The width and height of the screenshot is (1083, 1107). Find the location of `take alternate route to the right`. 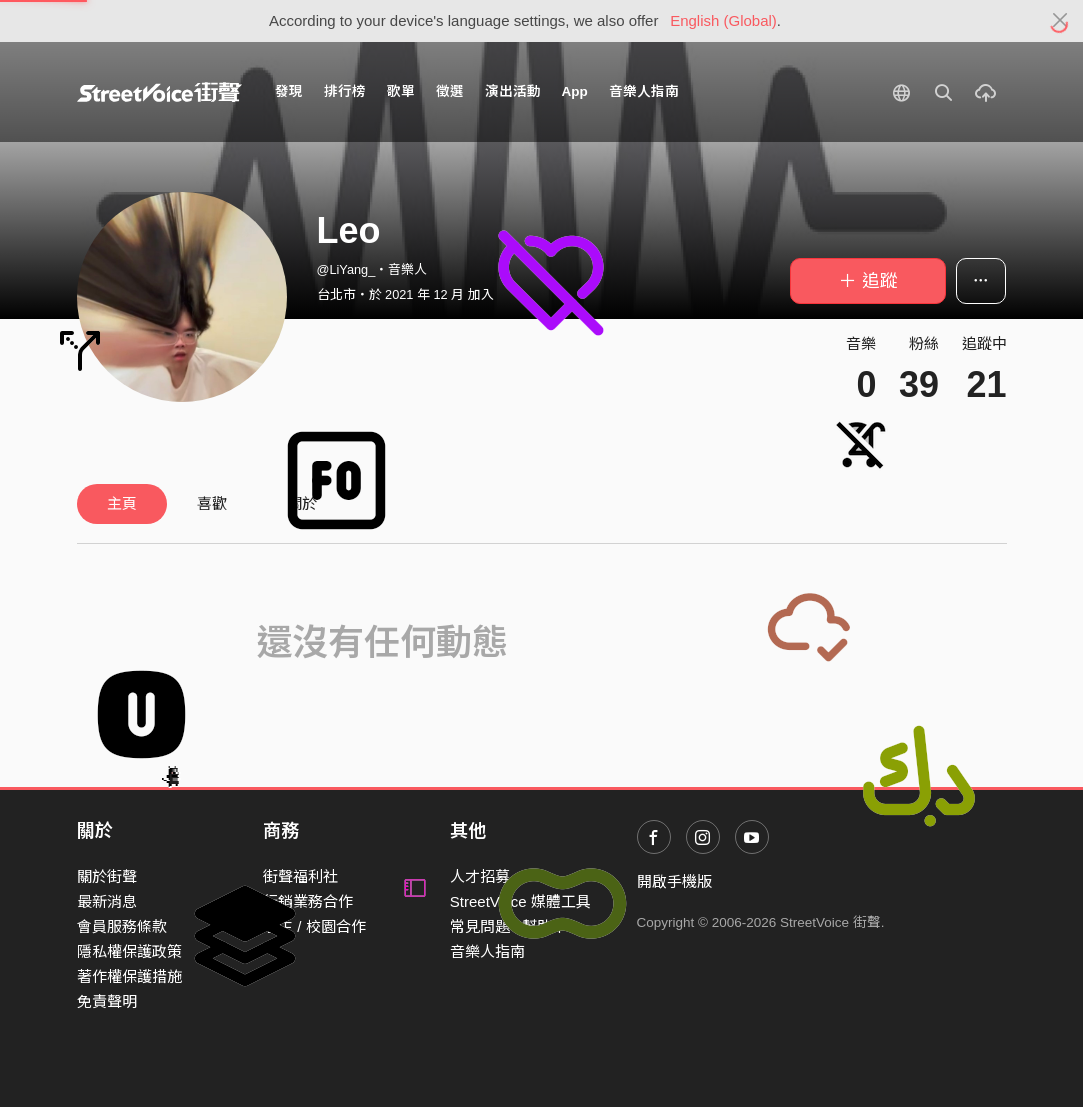

take alternate route to the right is located at coordinates (80, 351).